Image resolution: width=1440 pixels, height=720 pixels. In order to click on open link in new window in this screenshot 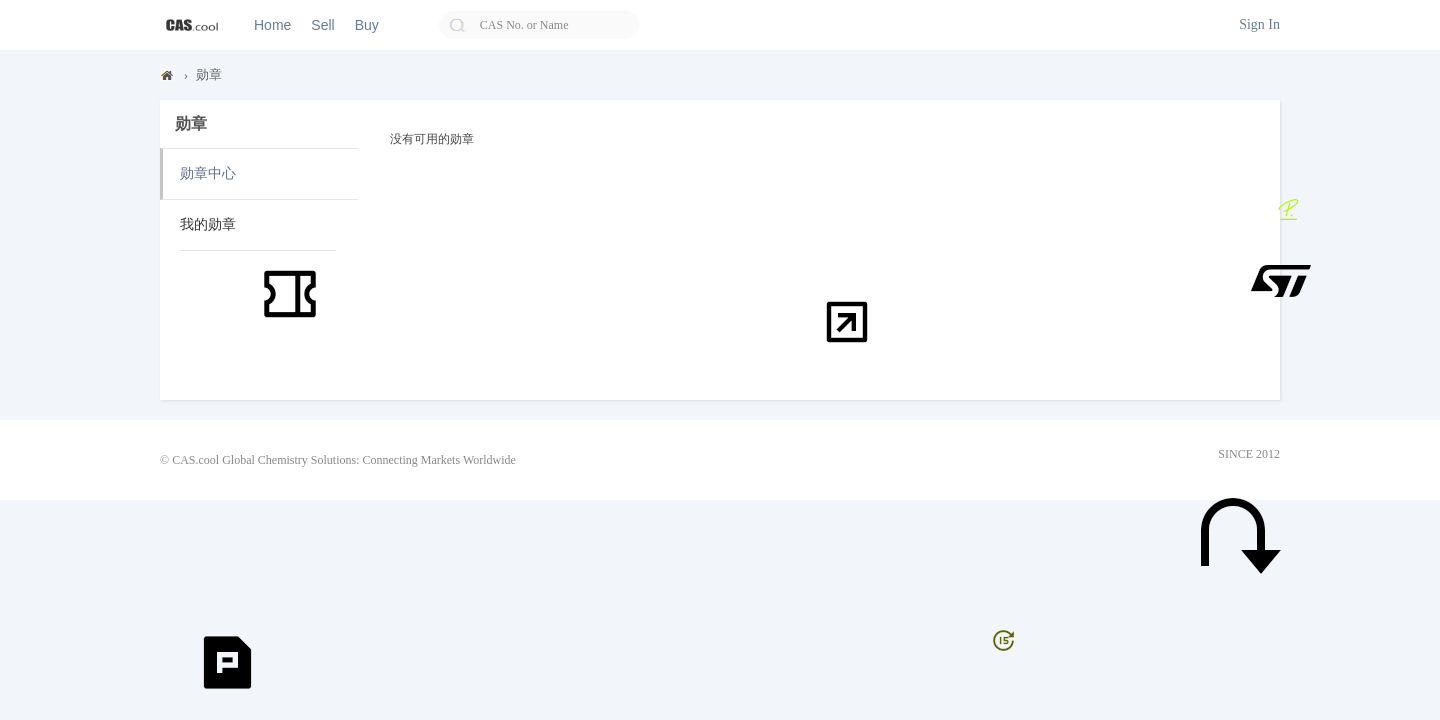, I will do `click(847, 322)`.